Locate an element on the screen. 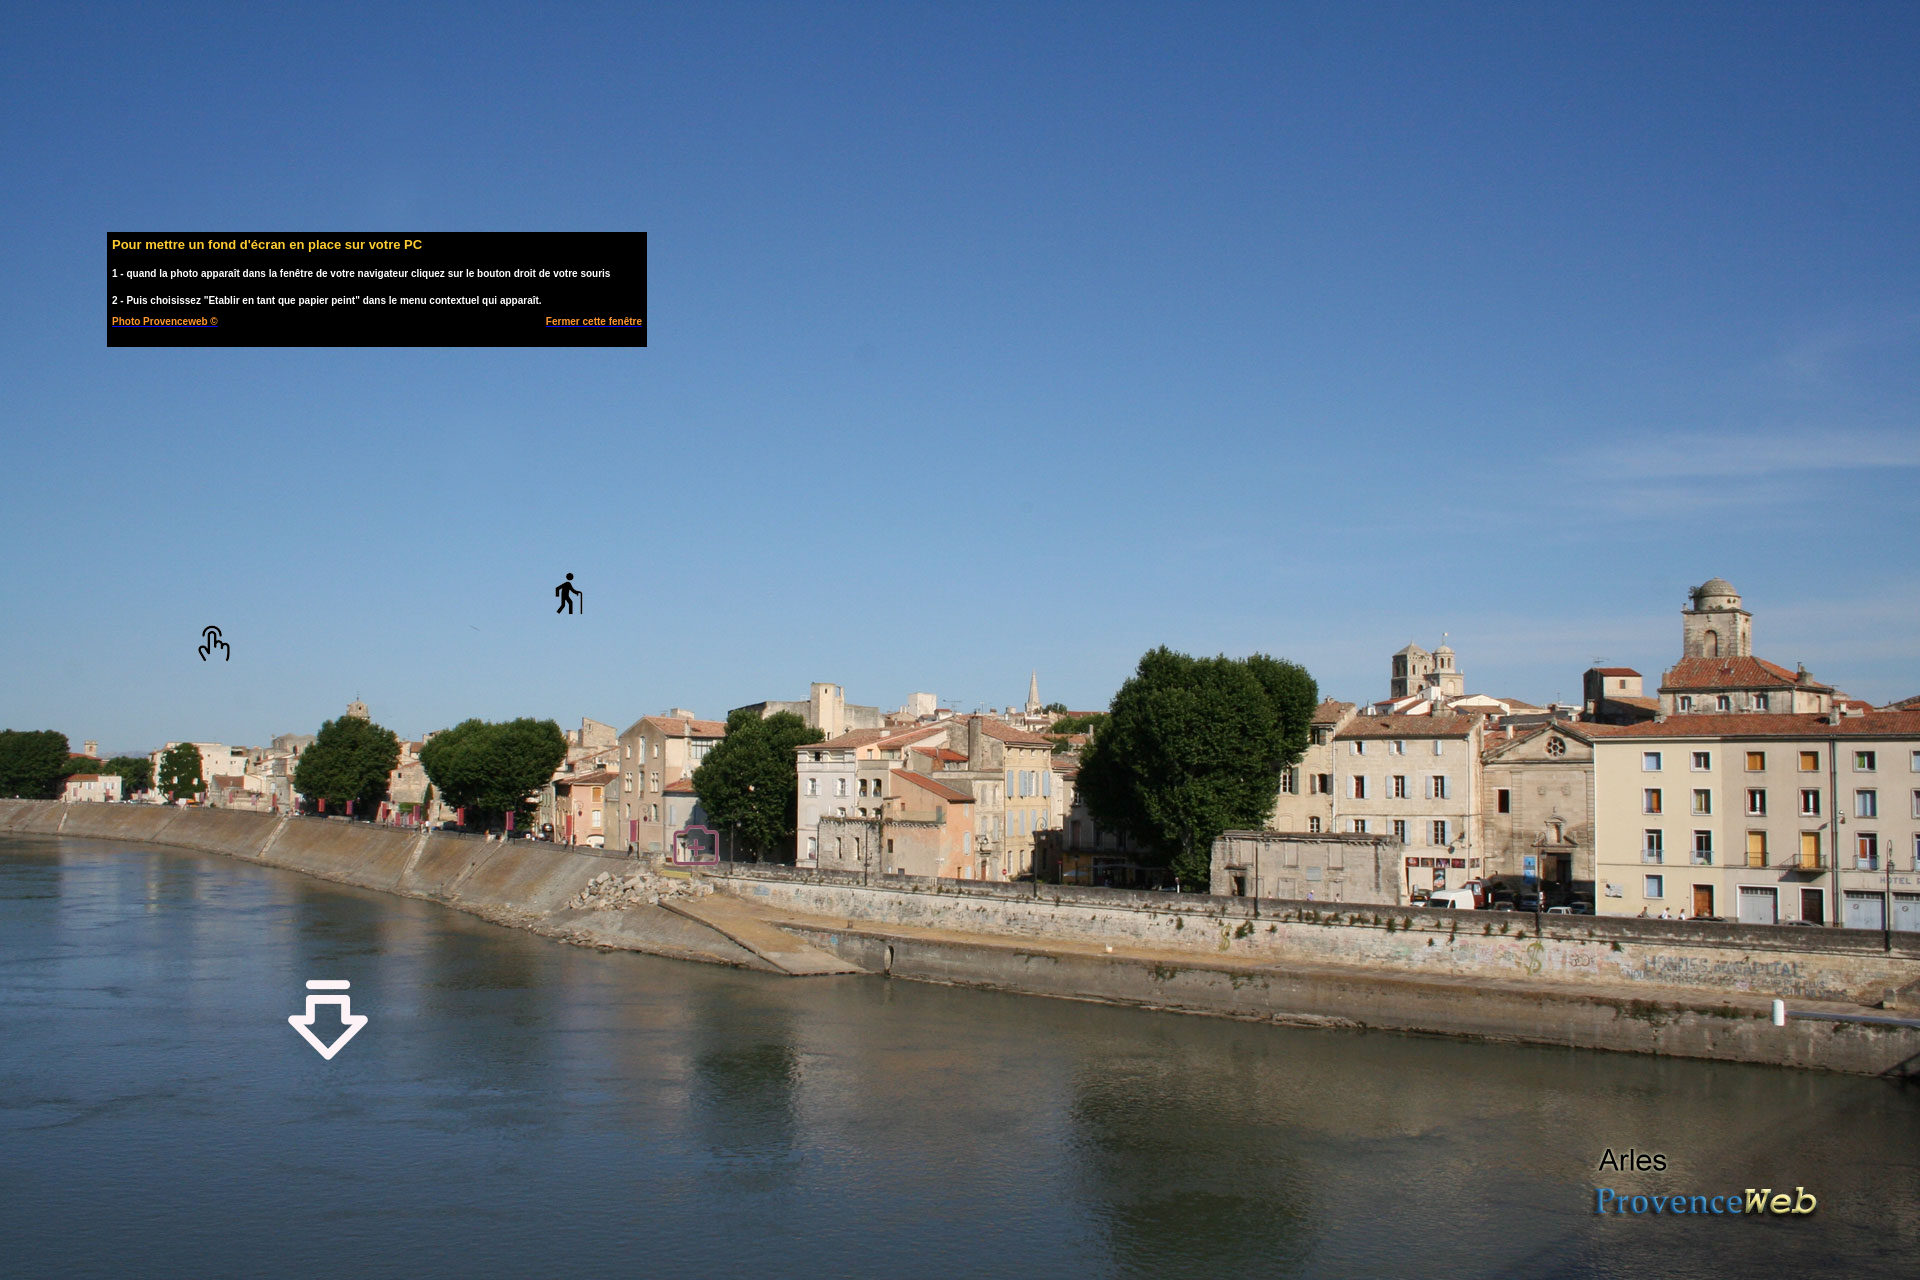  tap to interact with this element is located at coordinates (214, 644).